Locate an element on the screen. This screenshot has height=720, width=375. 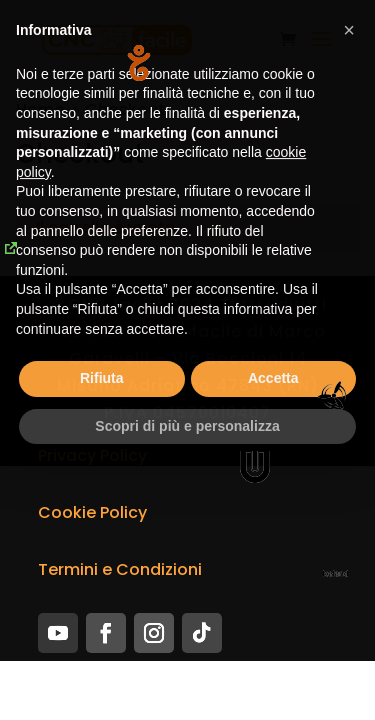
link to Gandi domain registrar services is located at coordinates (139, 63).